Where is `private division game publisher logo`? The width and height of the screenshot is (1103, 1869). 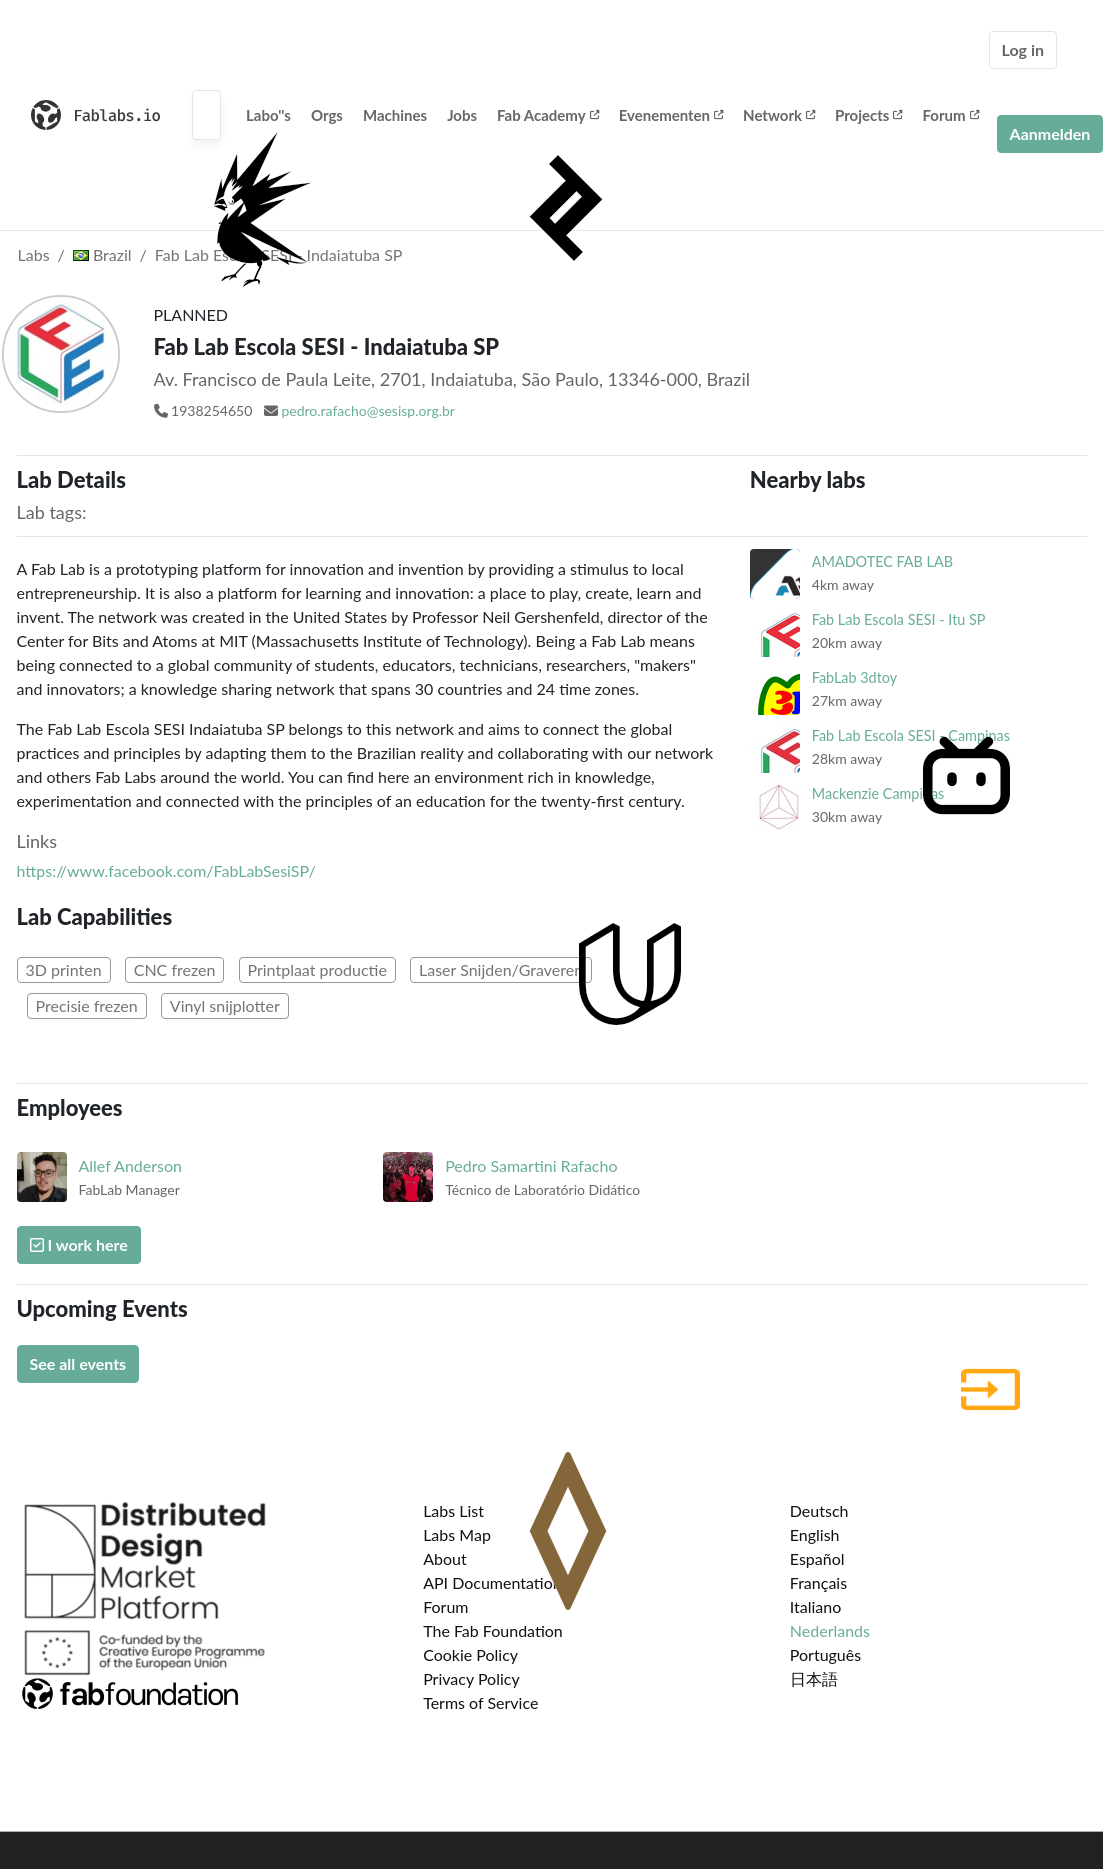
private division game publisher logo is located at coordinates (568, 1531).